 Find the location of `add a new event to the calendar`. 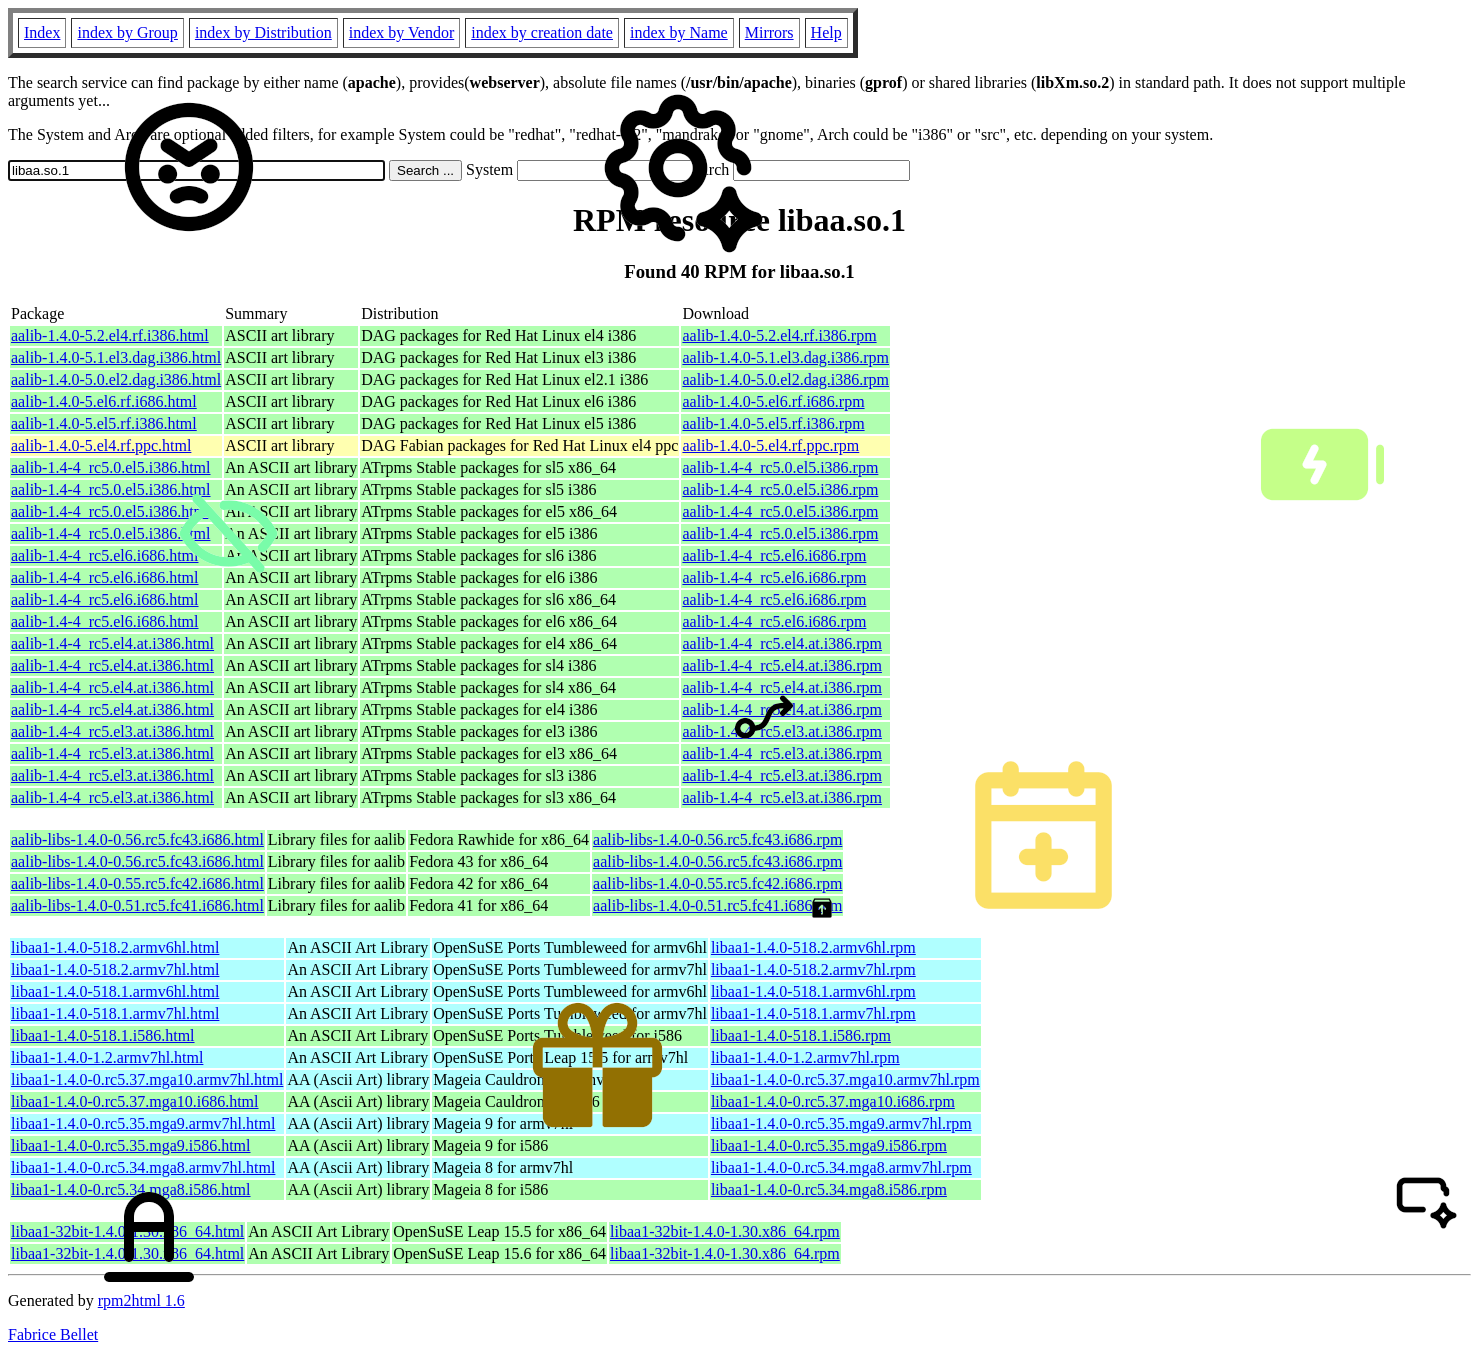

add a new event to the calendar is located at coordinates (1043, 840).